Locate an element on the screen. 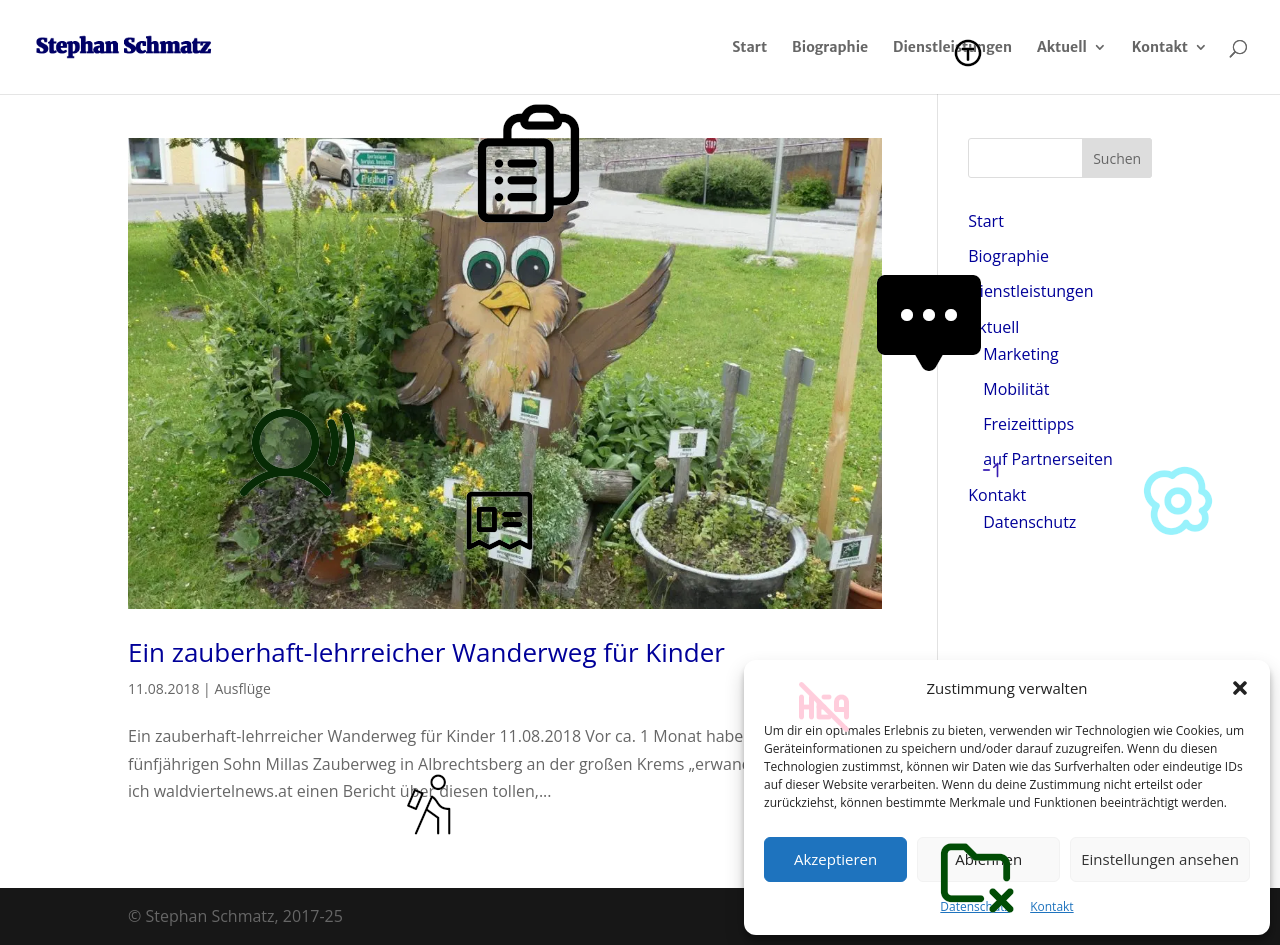  disable HTTP HEAD request method is located at coordinates (824, 707).